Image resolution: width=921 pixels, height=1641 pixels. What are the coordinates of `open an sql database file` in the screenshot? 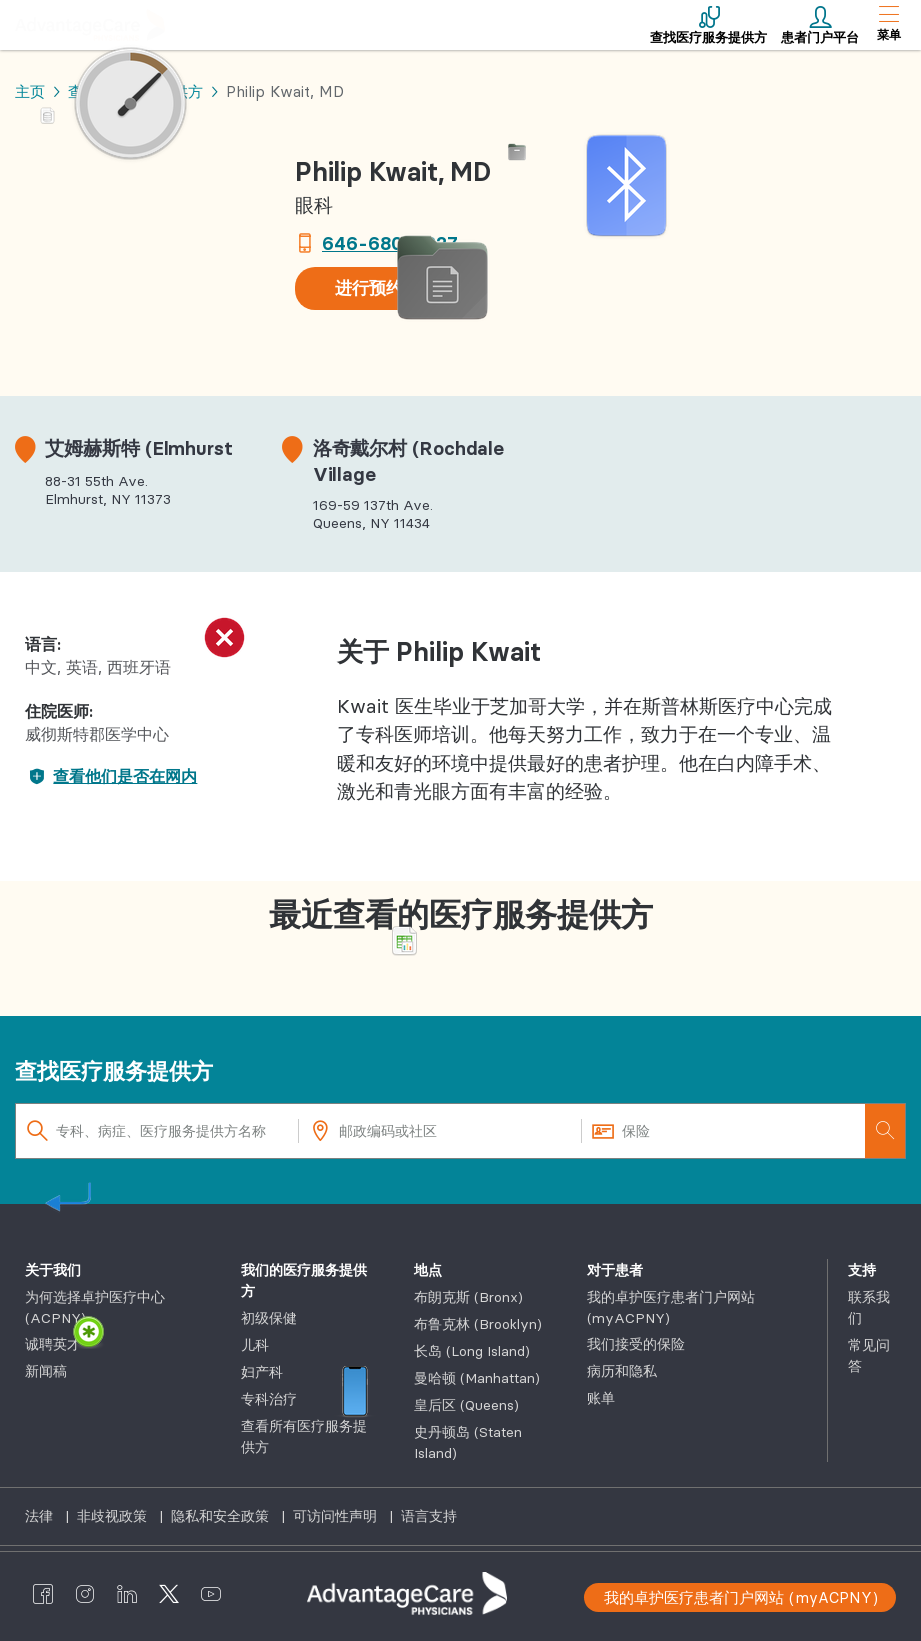 It's located at (47, 115).